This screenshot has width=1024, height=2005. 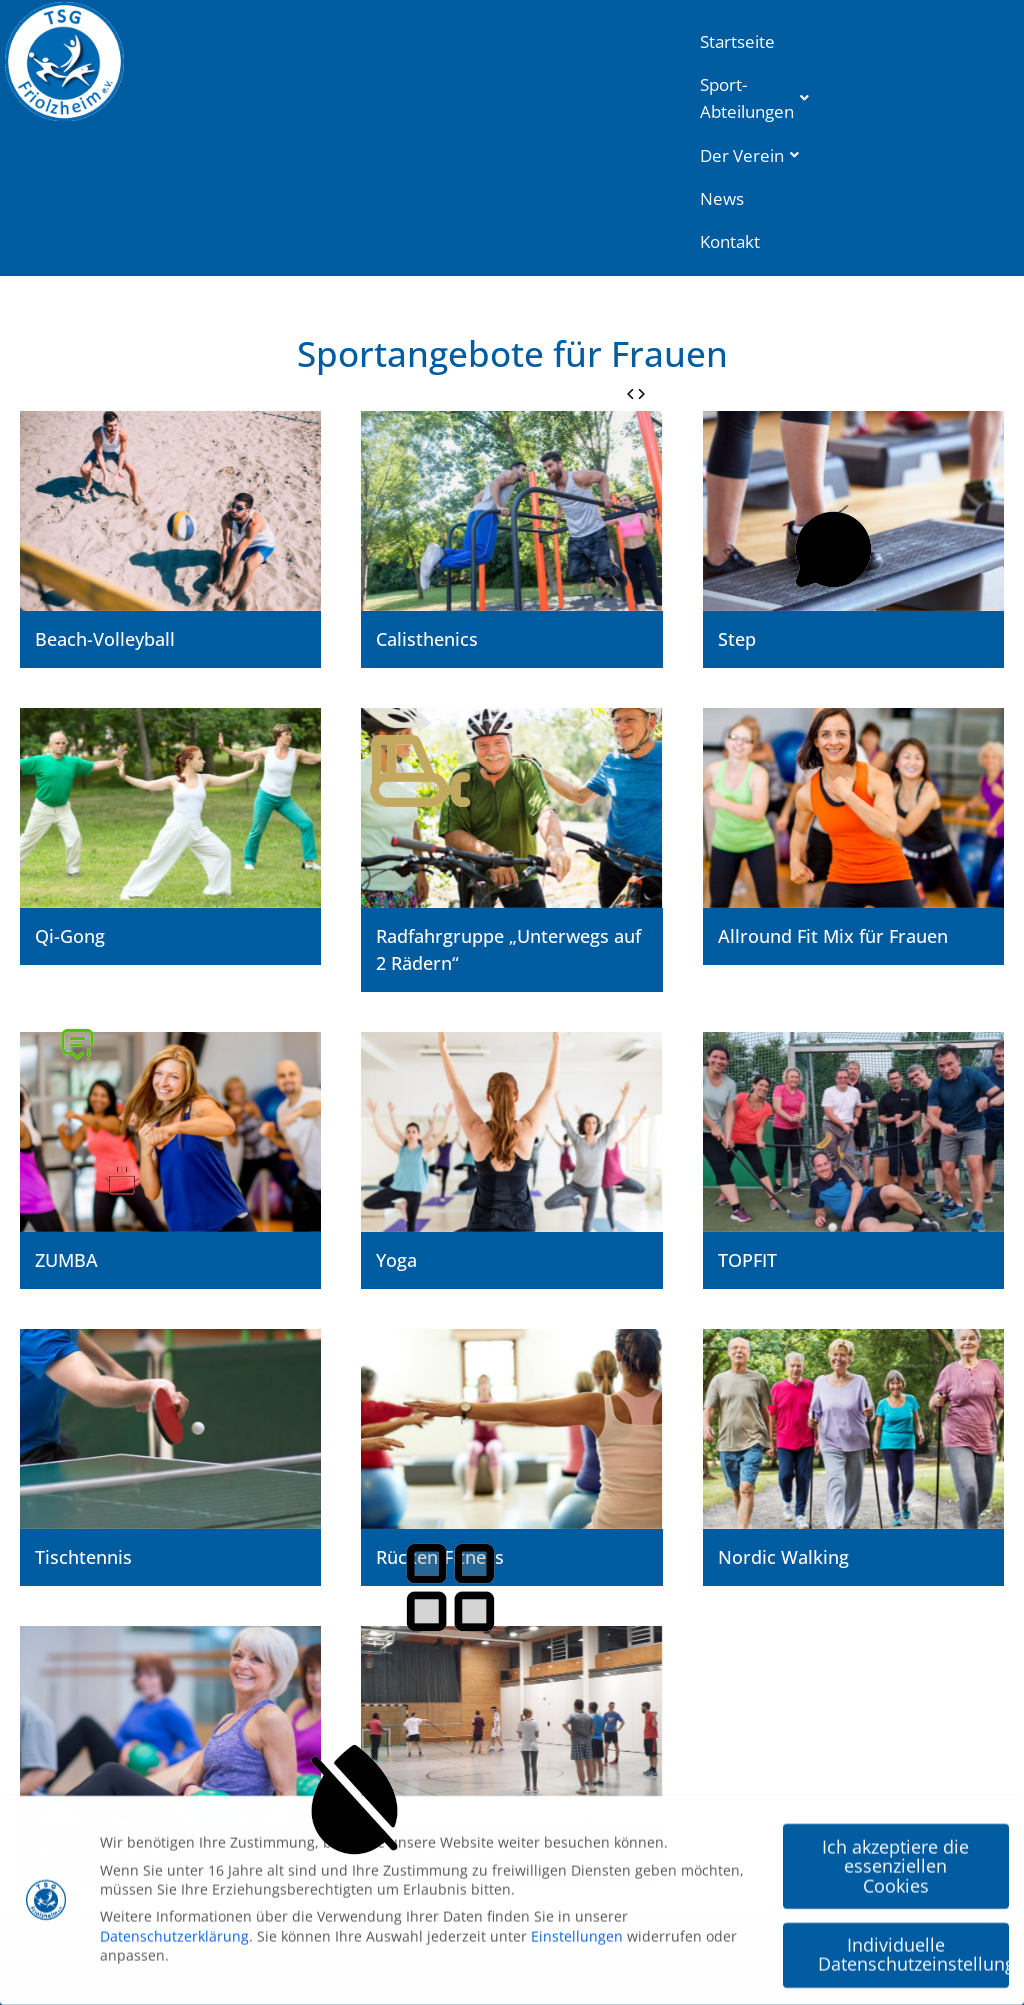 I want to click on view all apps or applications, so click(x=450, y=1587).